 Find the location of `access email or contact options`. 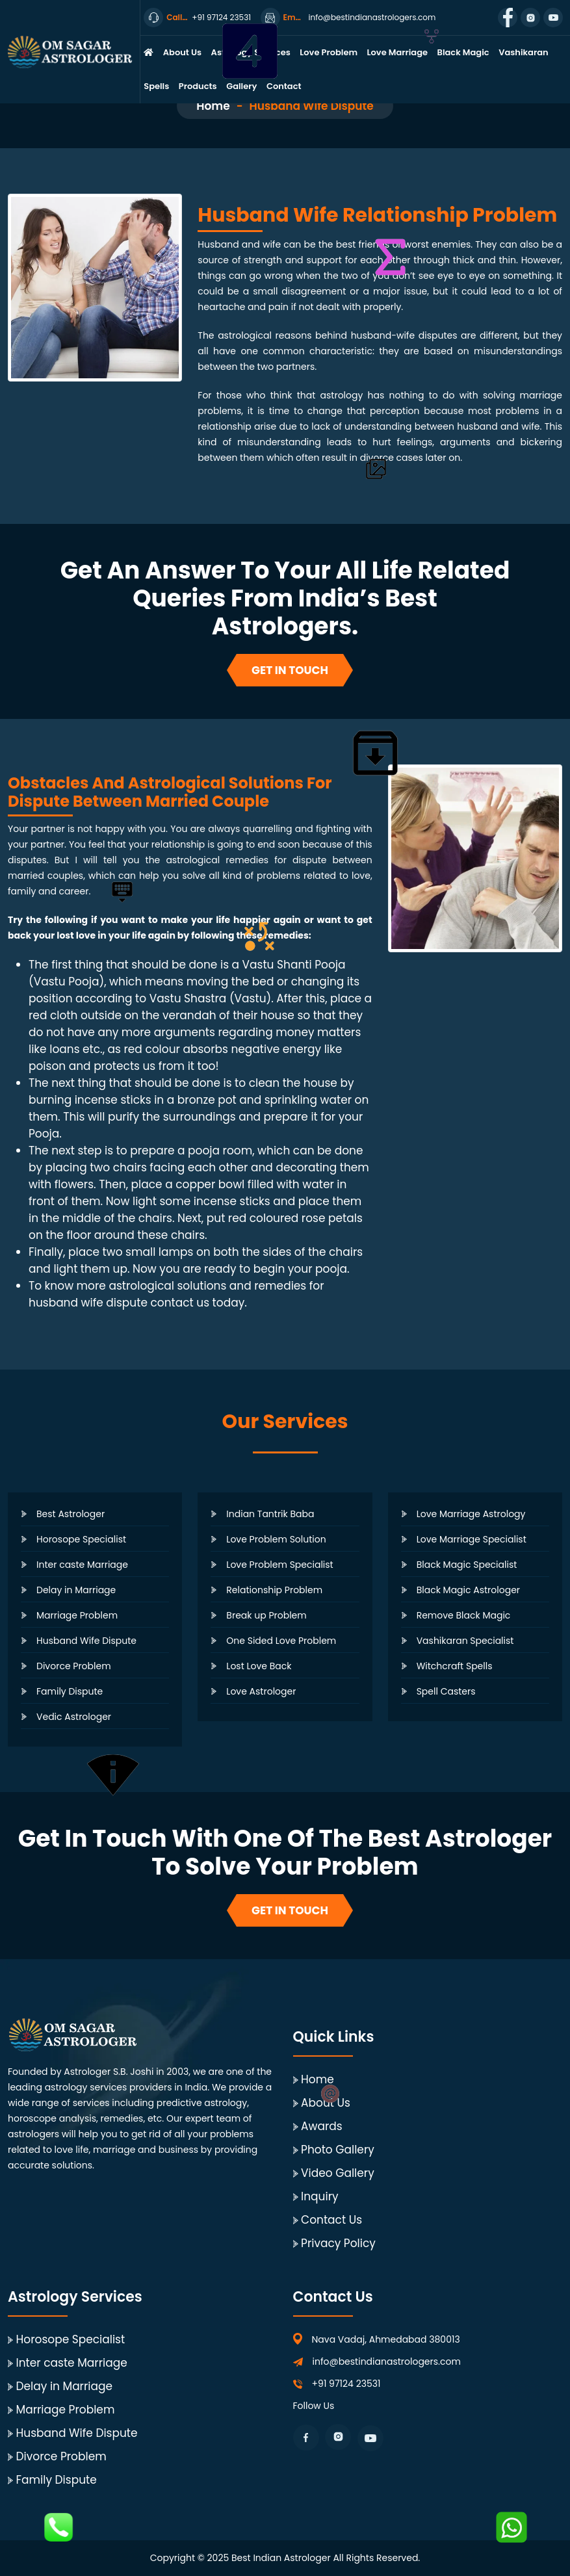

access email or contact options is located at coordinates (330, 2094).